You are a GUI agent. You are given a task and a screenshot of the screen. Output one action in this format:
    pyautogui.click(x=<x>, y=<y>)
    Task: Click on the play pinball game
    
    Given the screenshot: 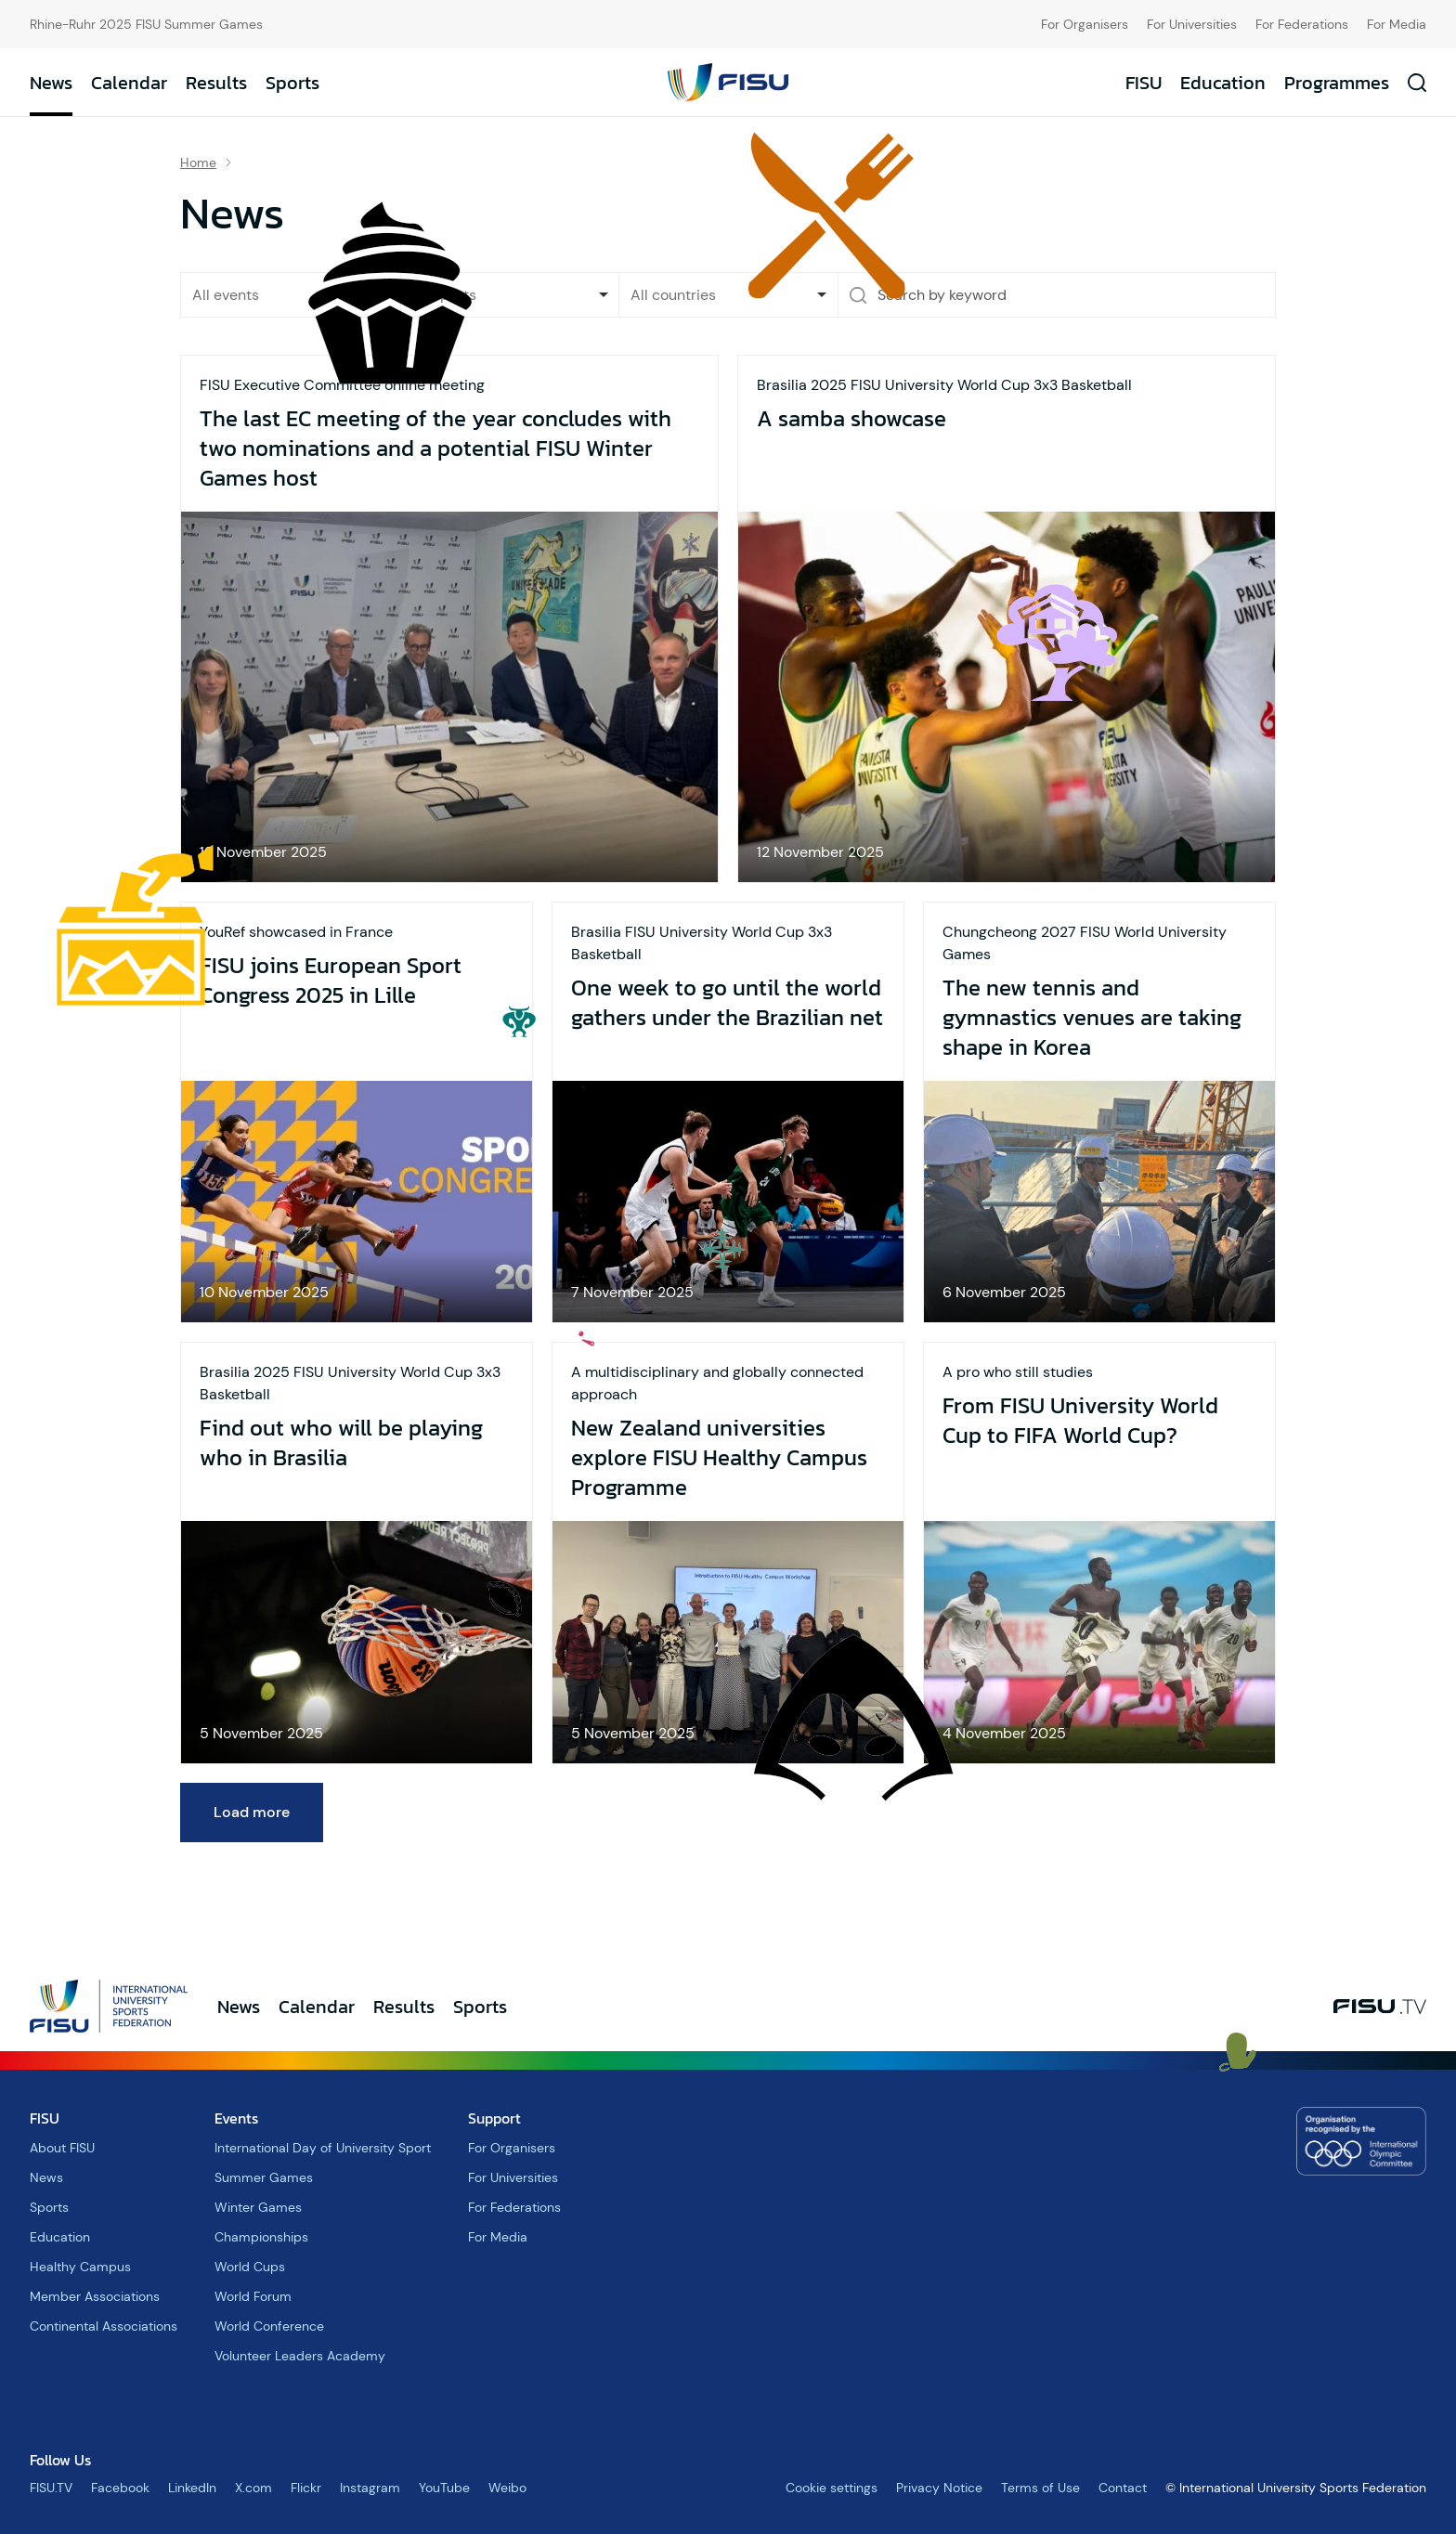 What is the action you would take?
    pyautogui.click(x=586, y=1338)
    